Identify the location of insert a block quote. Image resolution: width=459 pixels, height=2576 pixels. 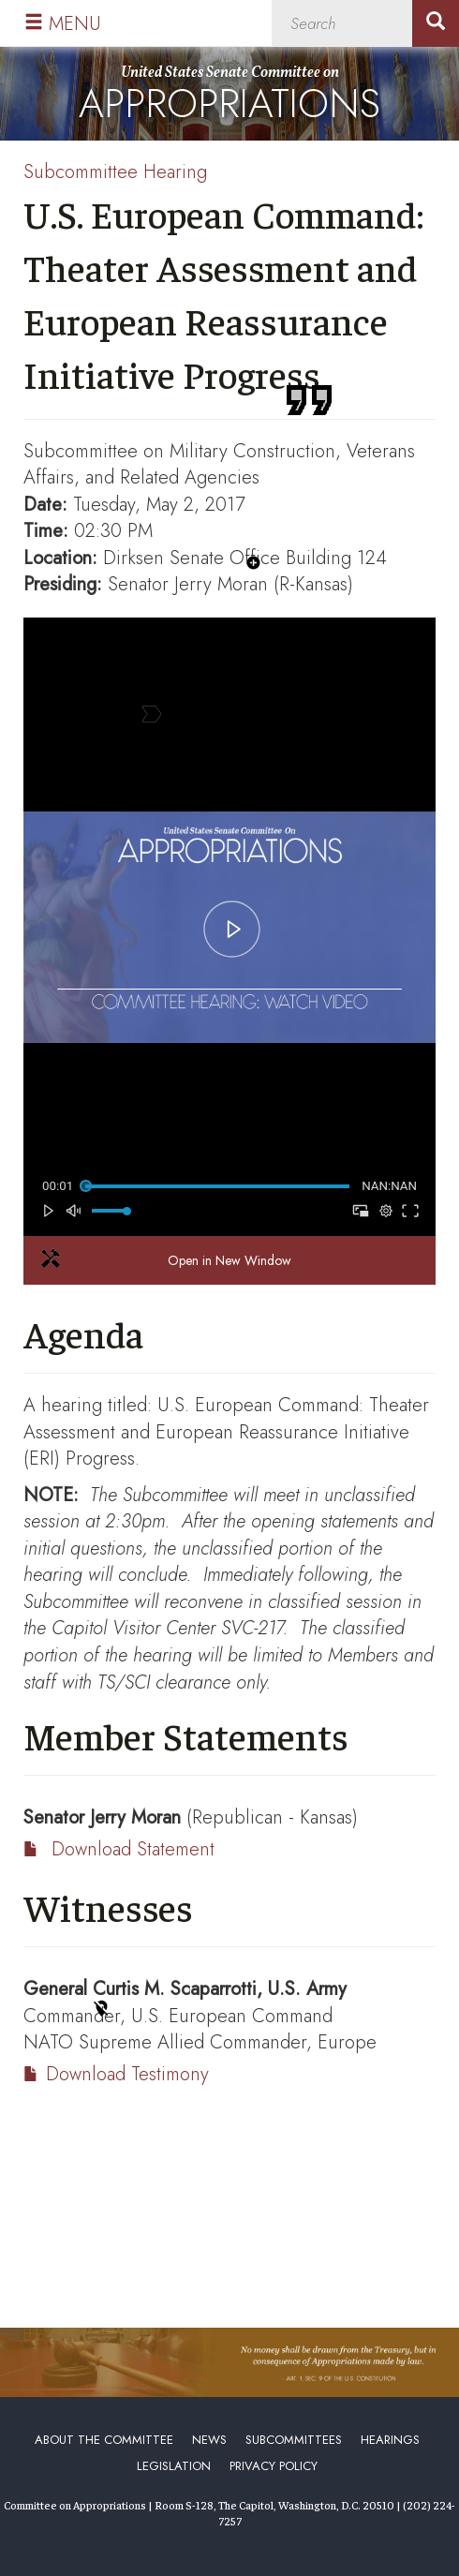
(309, 400).